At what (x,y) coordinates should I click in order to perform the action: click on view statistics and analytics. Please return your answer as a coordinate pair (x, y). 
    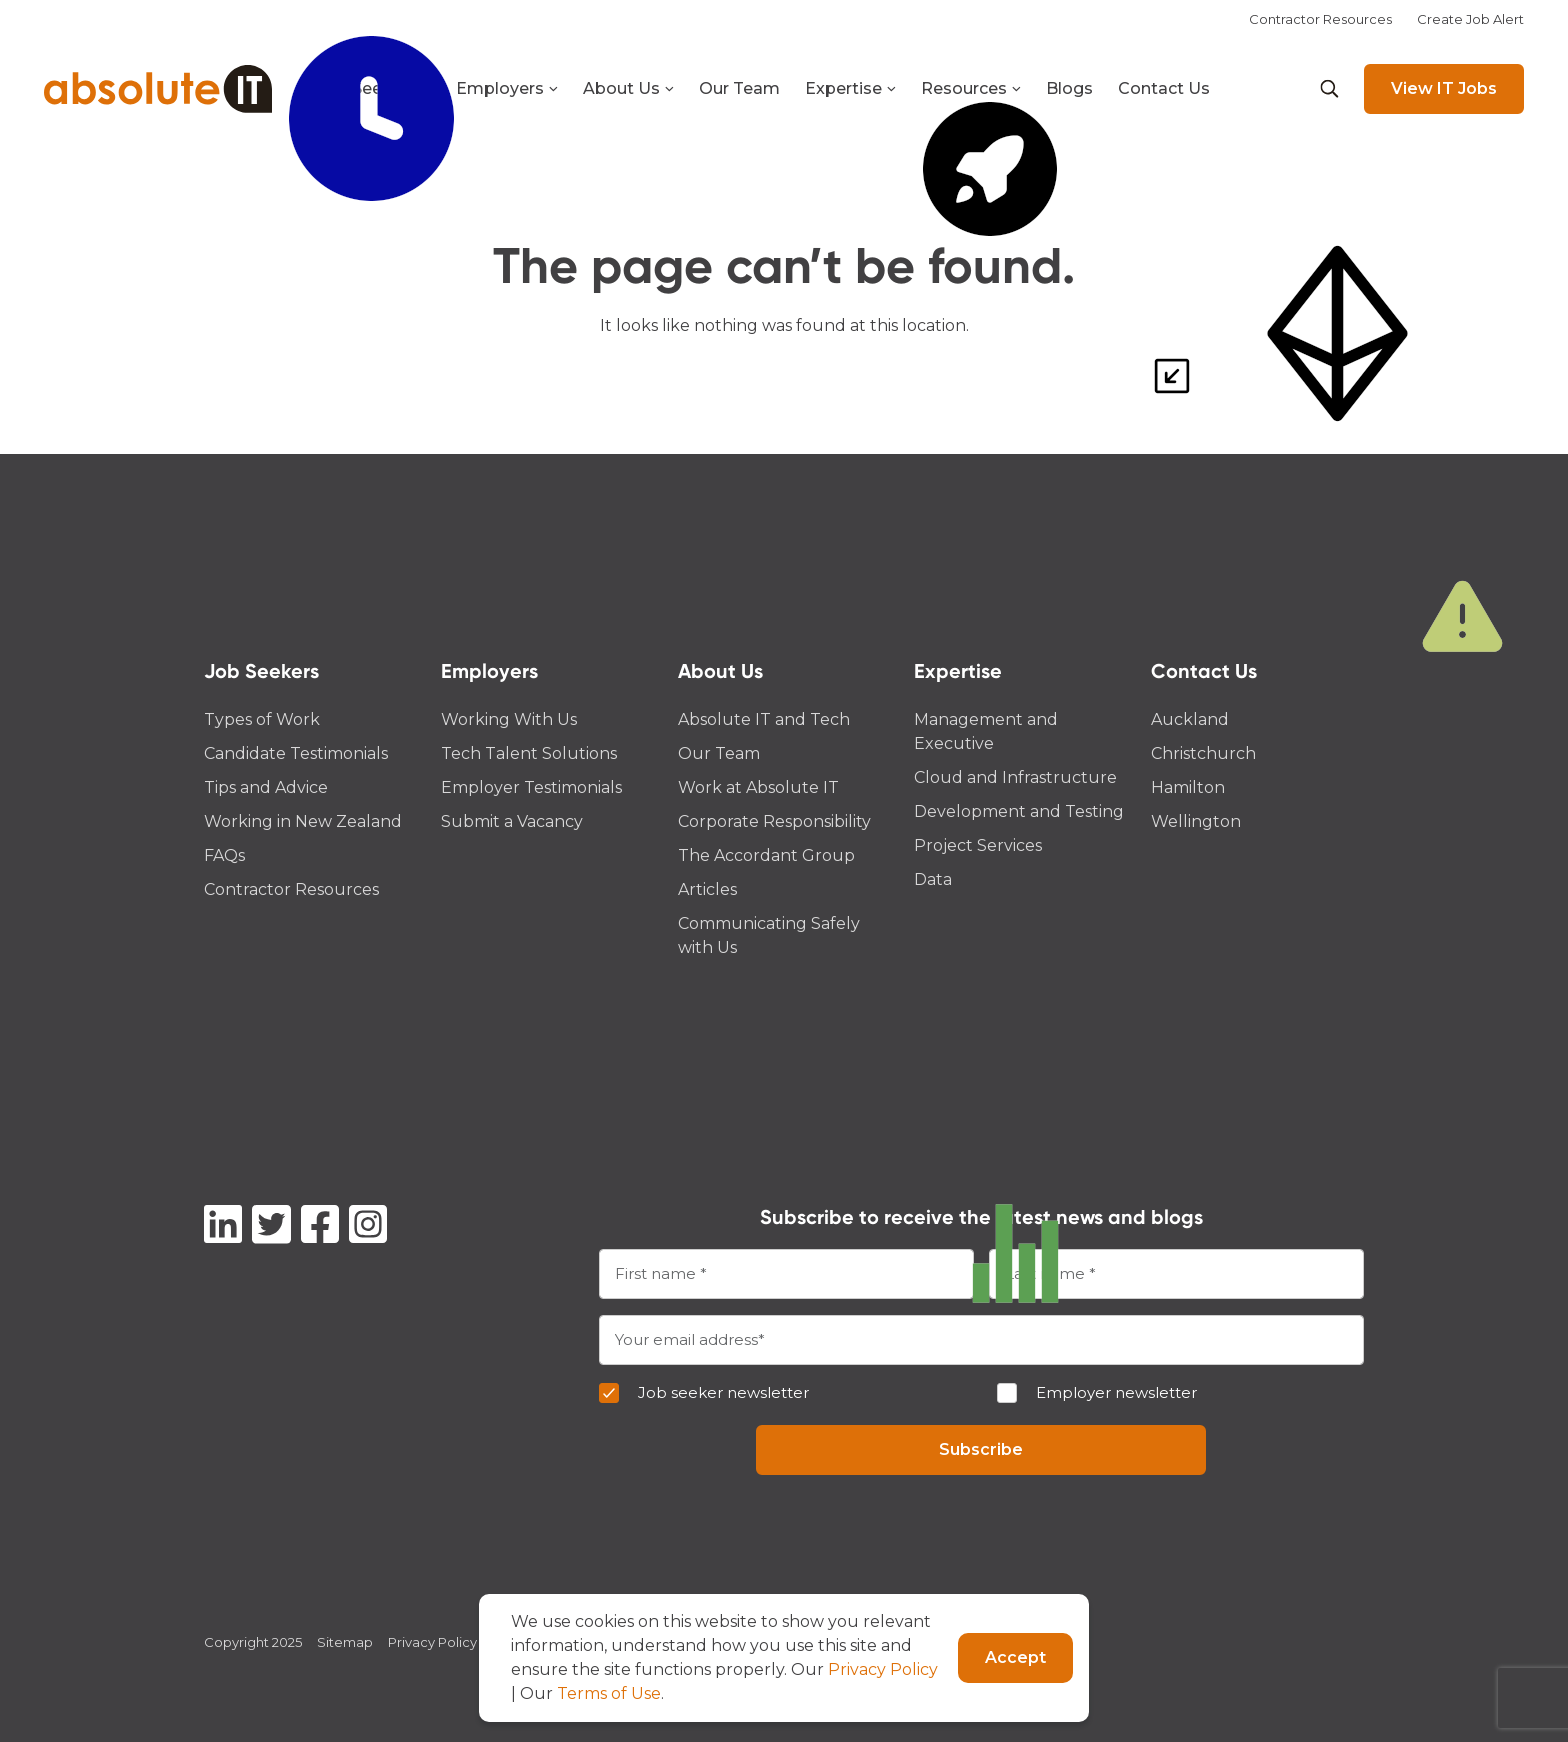
    Looking at the image, I should click on (1015, 1253).